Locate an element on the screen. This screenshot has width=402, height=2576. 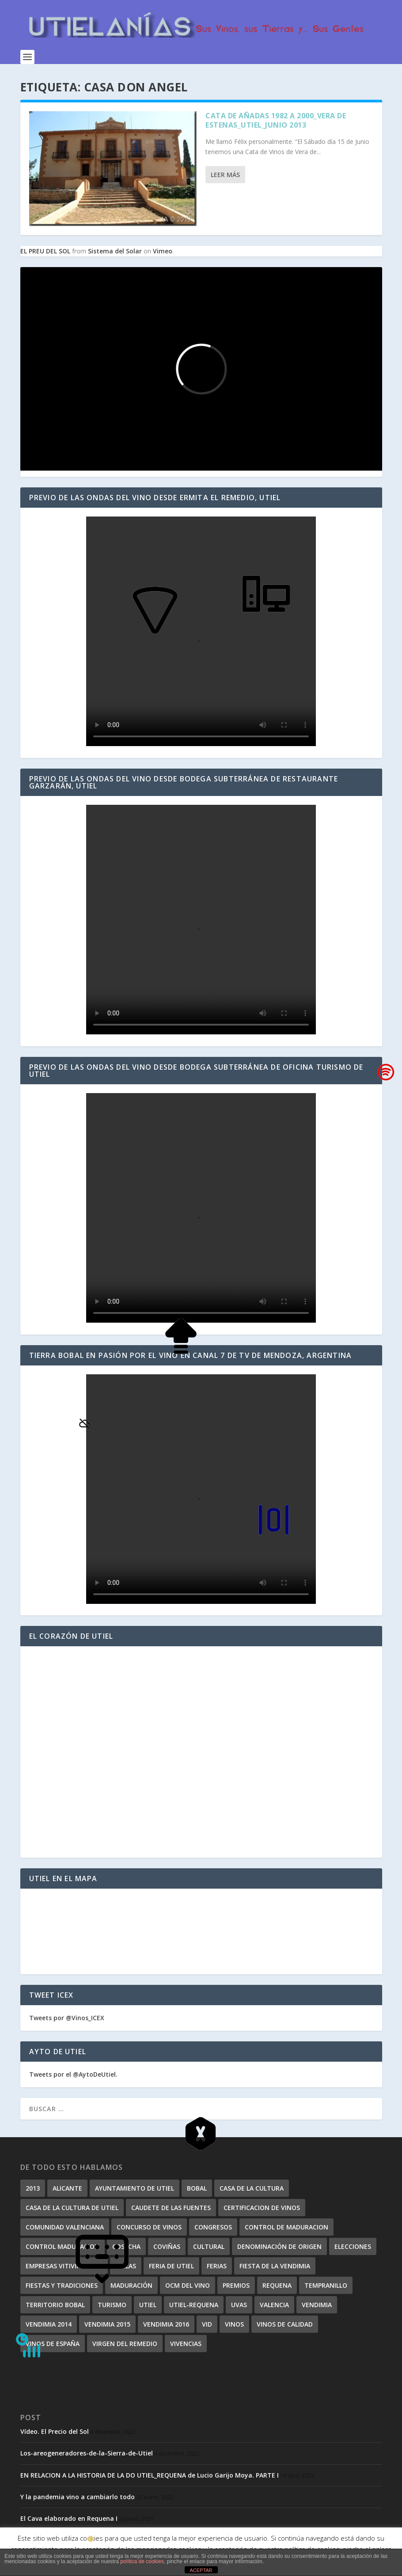
indicates a cone or triangular marker is located at coordinates (155, 611).